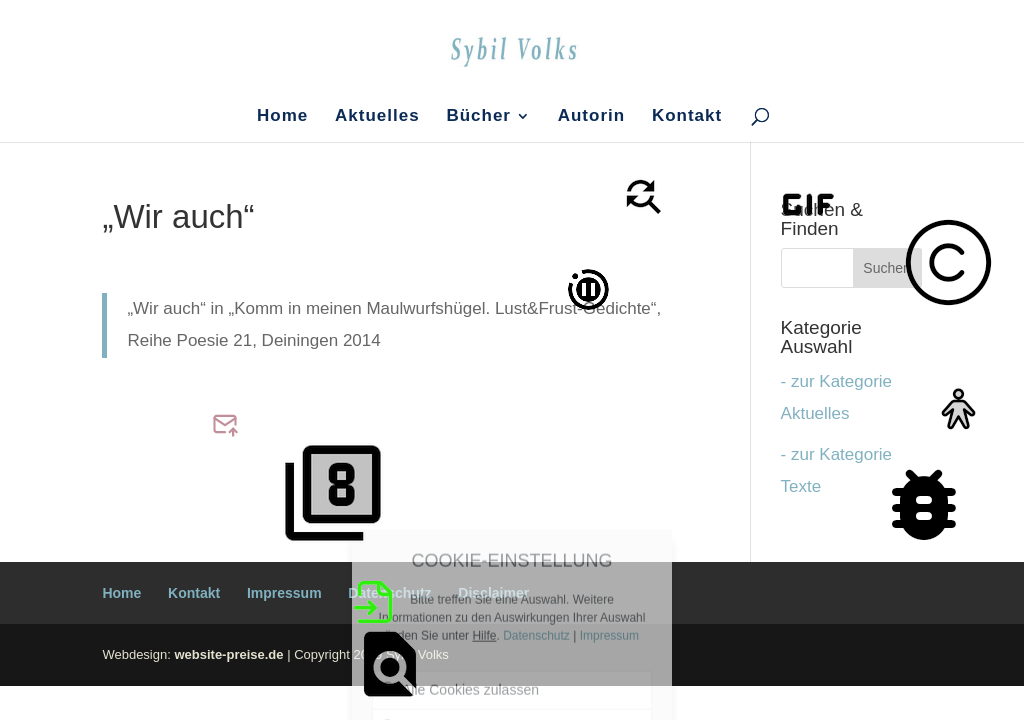 The height and width of the screenshot is (720, 1024). I want to click on insert a gif into your message, so click(808, 204).